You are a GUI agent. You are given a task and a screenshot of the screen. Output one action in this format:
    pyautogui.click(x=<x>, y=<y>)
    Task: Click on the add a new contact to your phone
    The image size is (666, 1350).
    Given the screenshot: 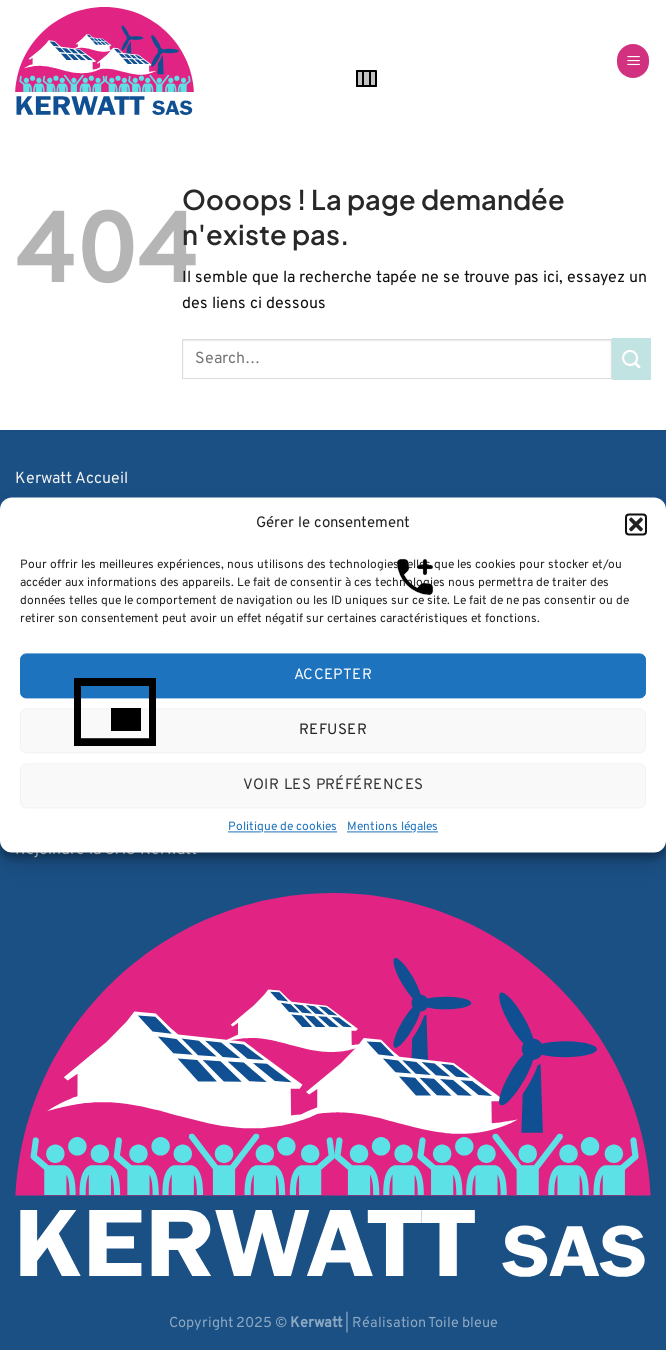 What is the action you would take?
    pyautogui.click(x=415, y=577)
    